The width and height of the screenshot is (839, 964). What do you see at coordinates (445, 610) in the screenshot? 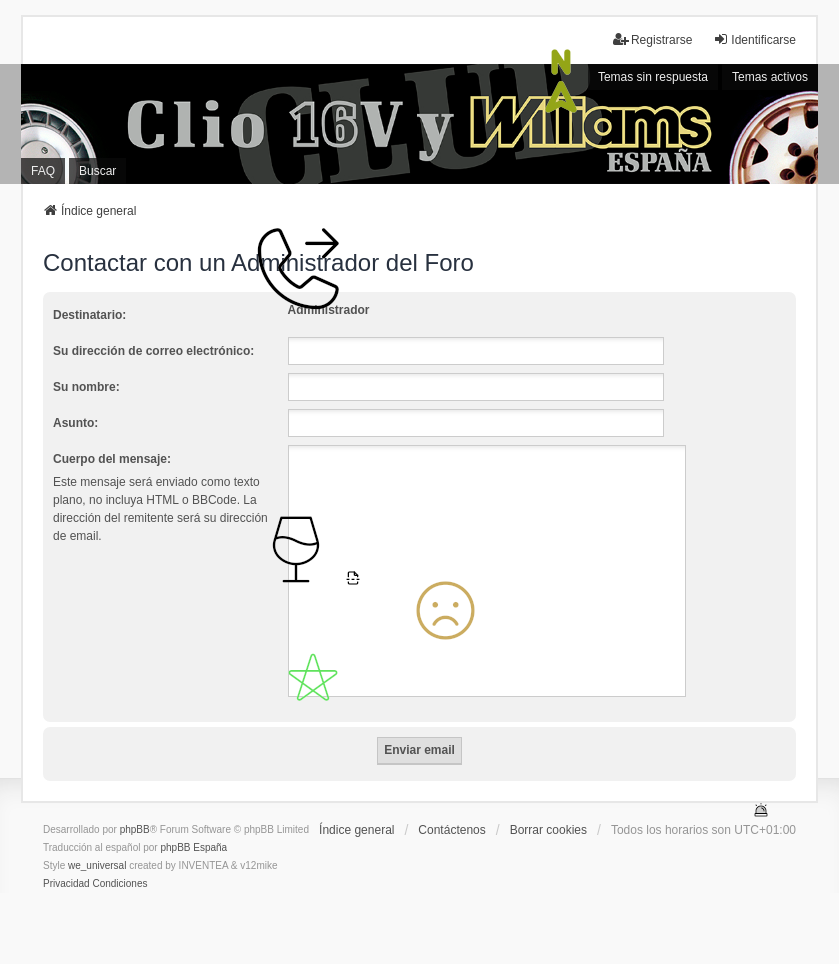
I see `indicate negative feedback or dissatisfaction` at bounding box center [445, 610].